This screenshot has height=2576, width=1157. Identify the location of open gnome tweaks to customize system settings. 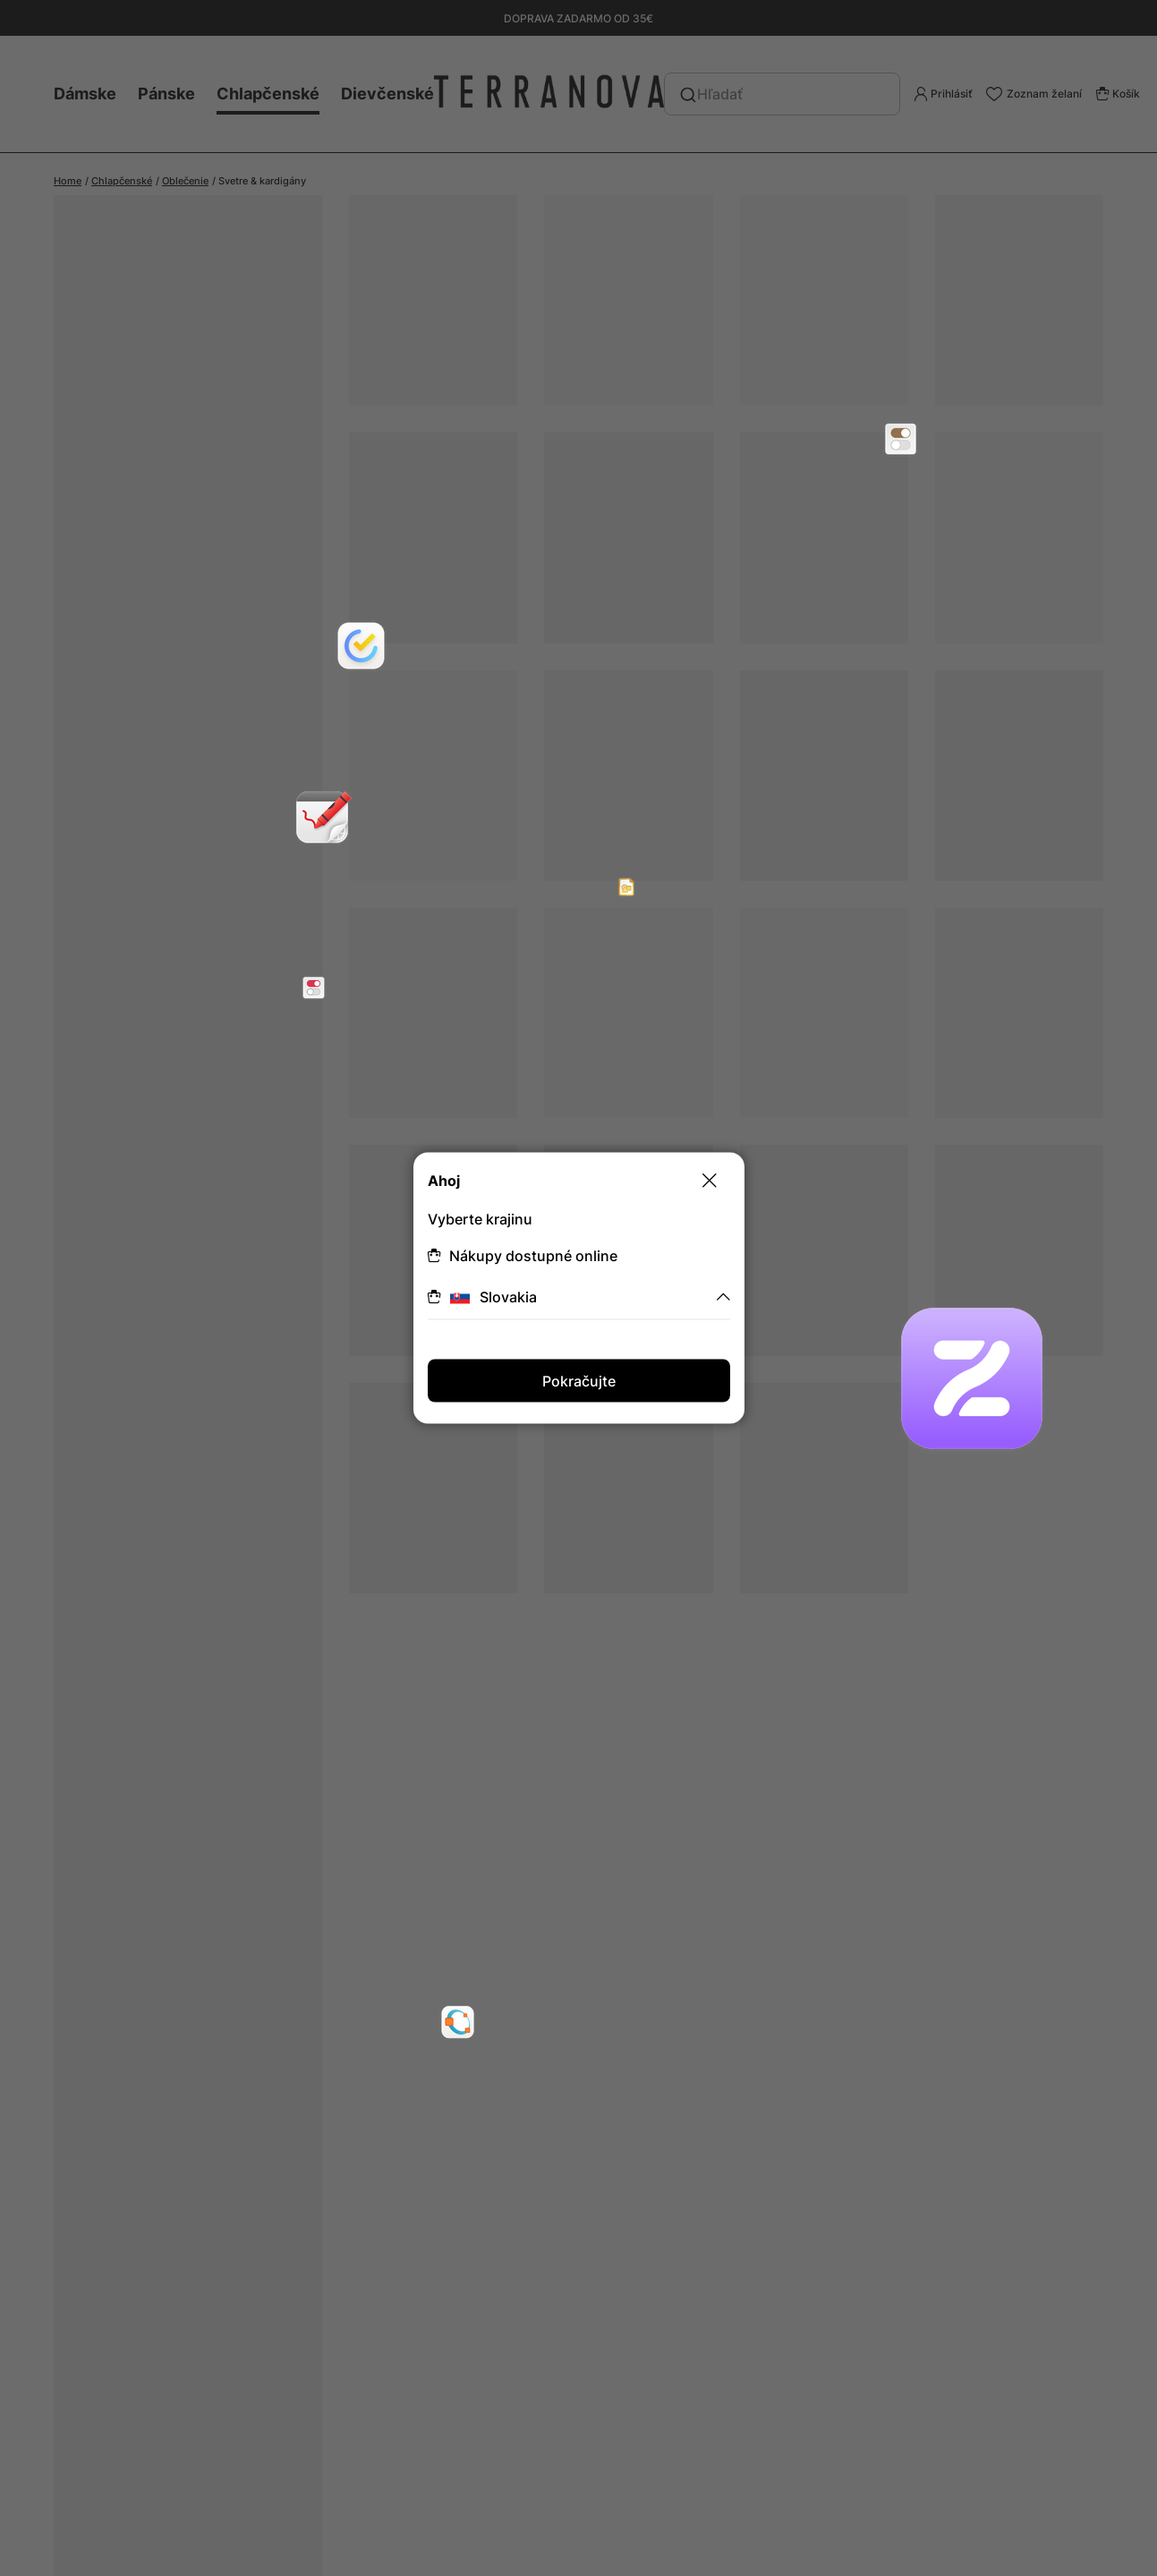
(313, 987).